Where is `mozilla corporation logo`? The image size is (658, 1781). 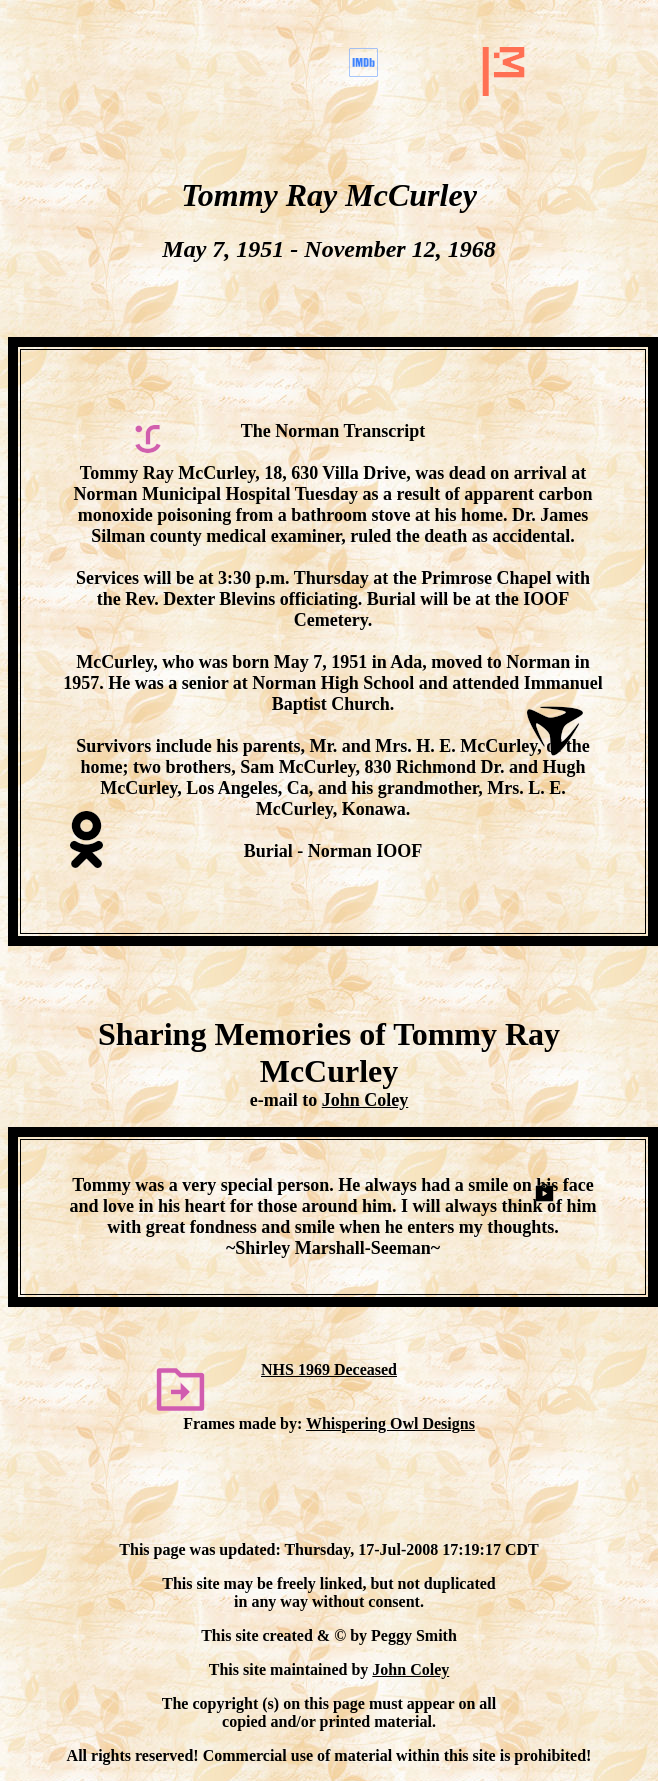
mozilla corporation logo is located at coordinates (503, 71).